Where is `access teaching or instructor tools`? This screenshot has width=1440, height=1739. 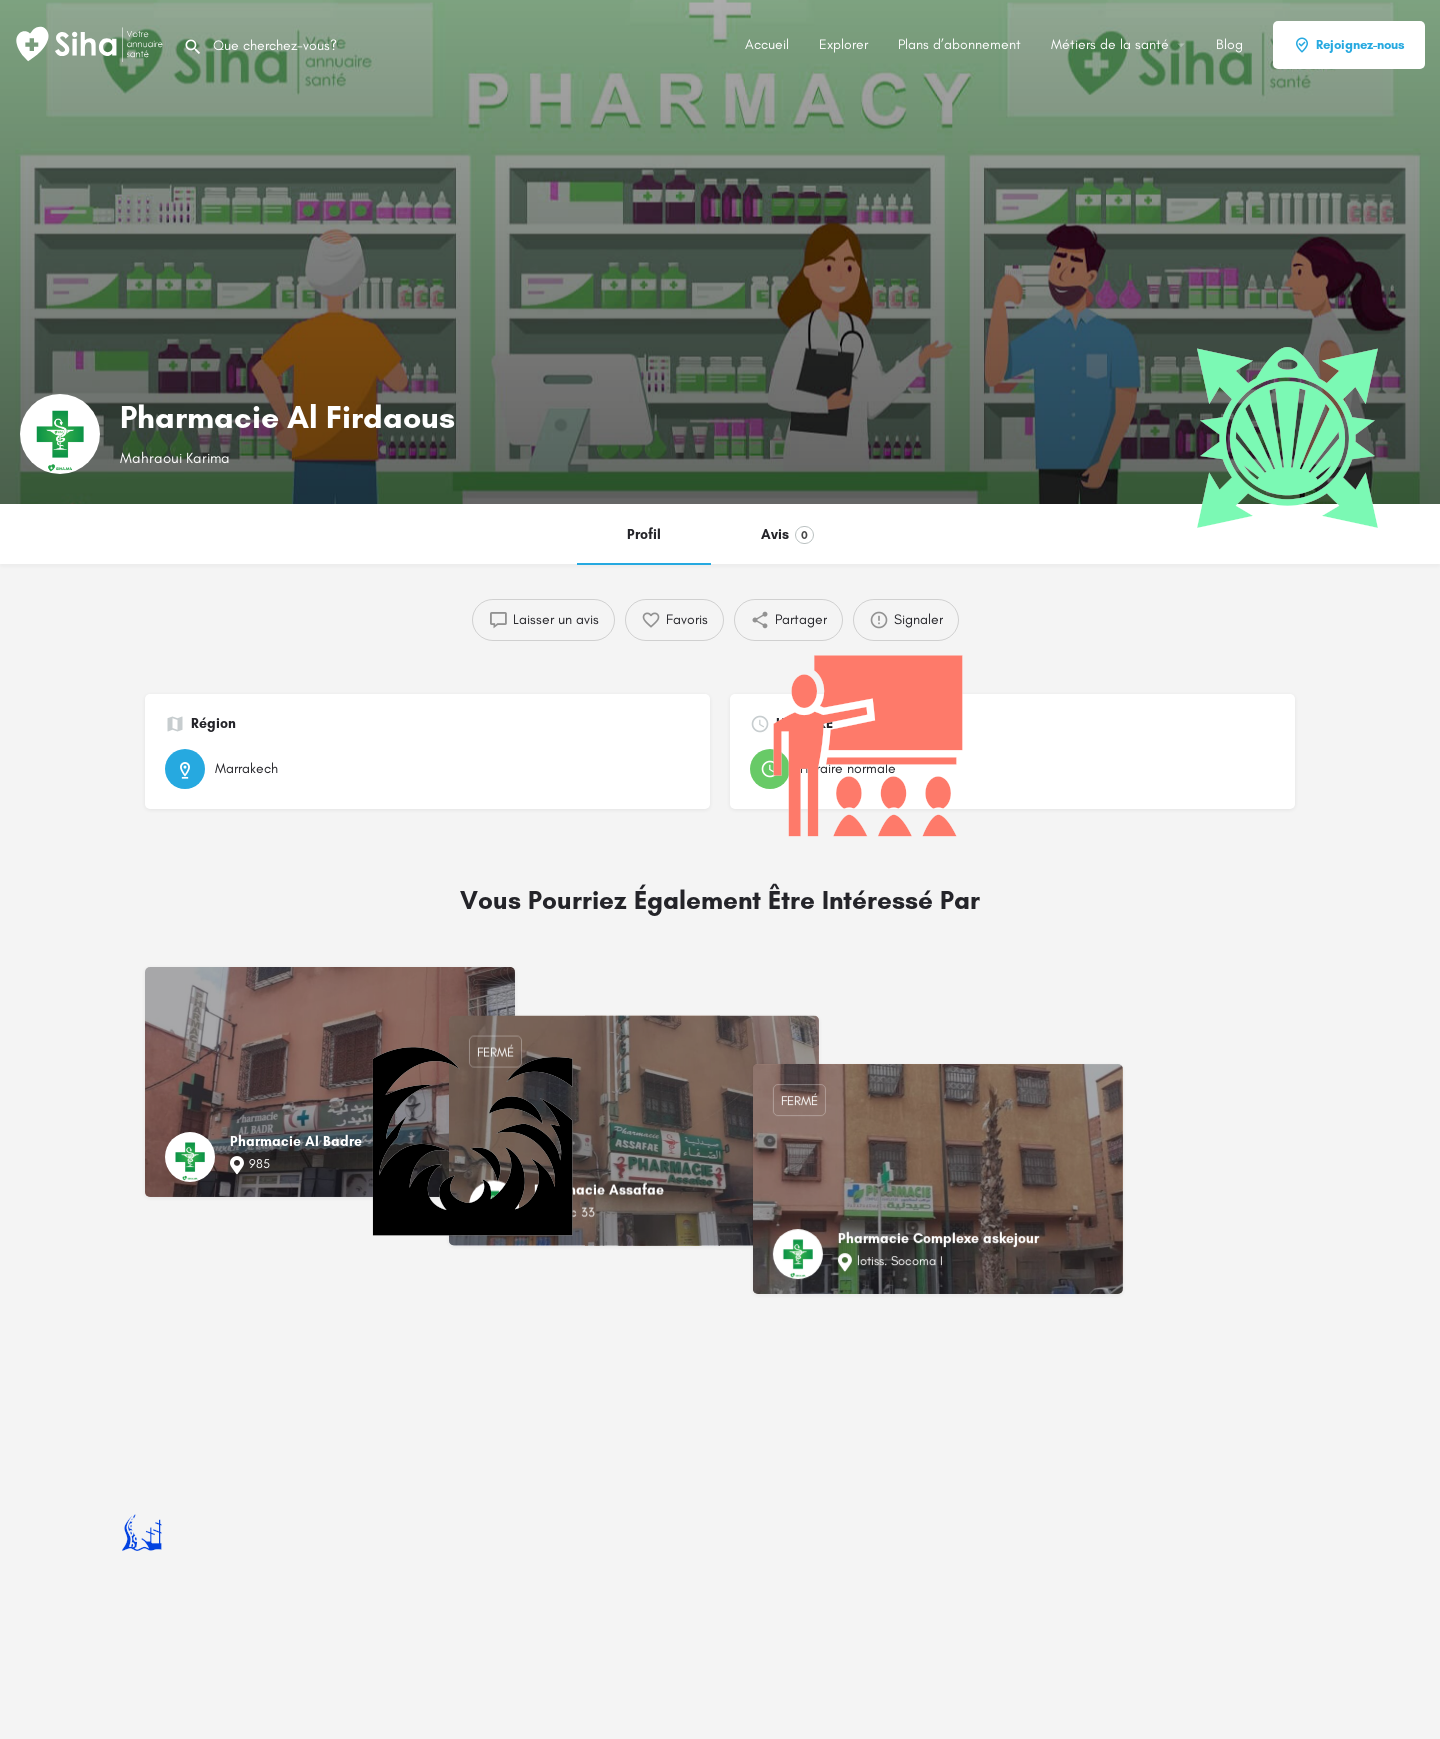 access teaching or instructor tools is located at coordinates (868, 741).